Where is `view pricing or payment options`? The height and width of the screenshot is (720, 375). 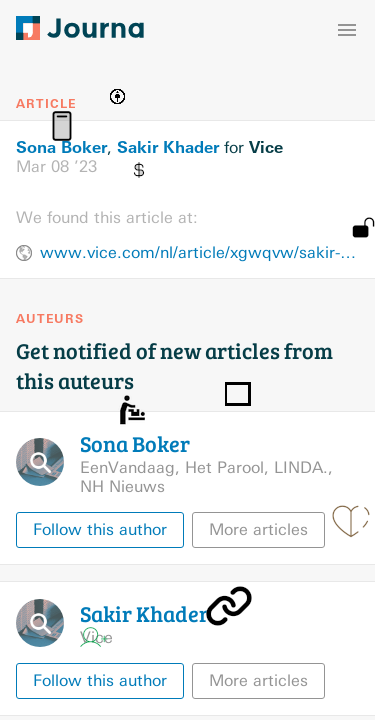
view pricing or payment options is located at coordinates (139, 170).